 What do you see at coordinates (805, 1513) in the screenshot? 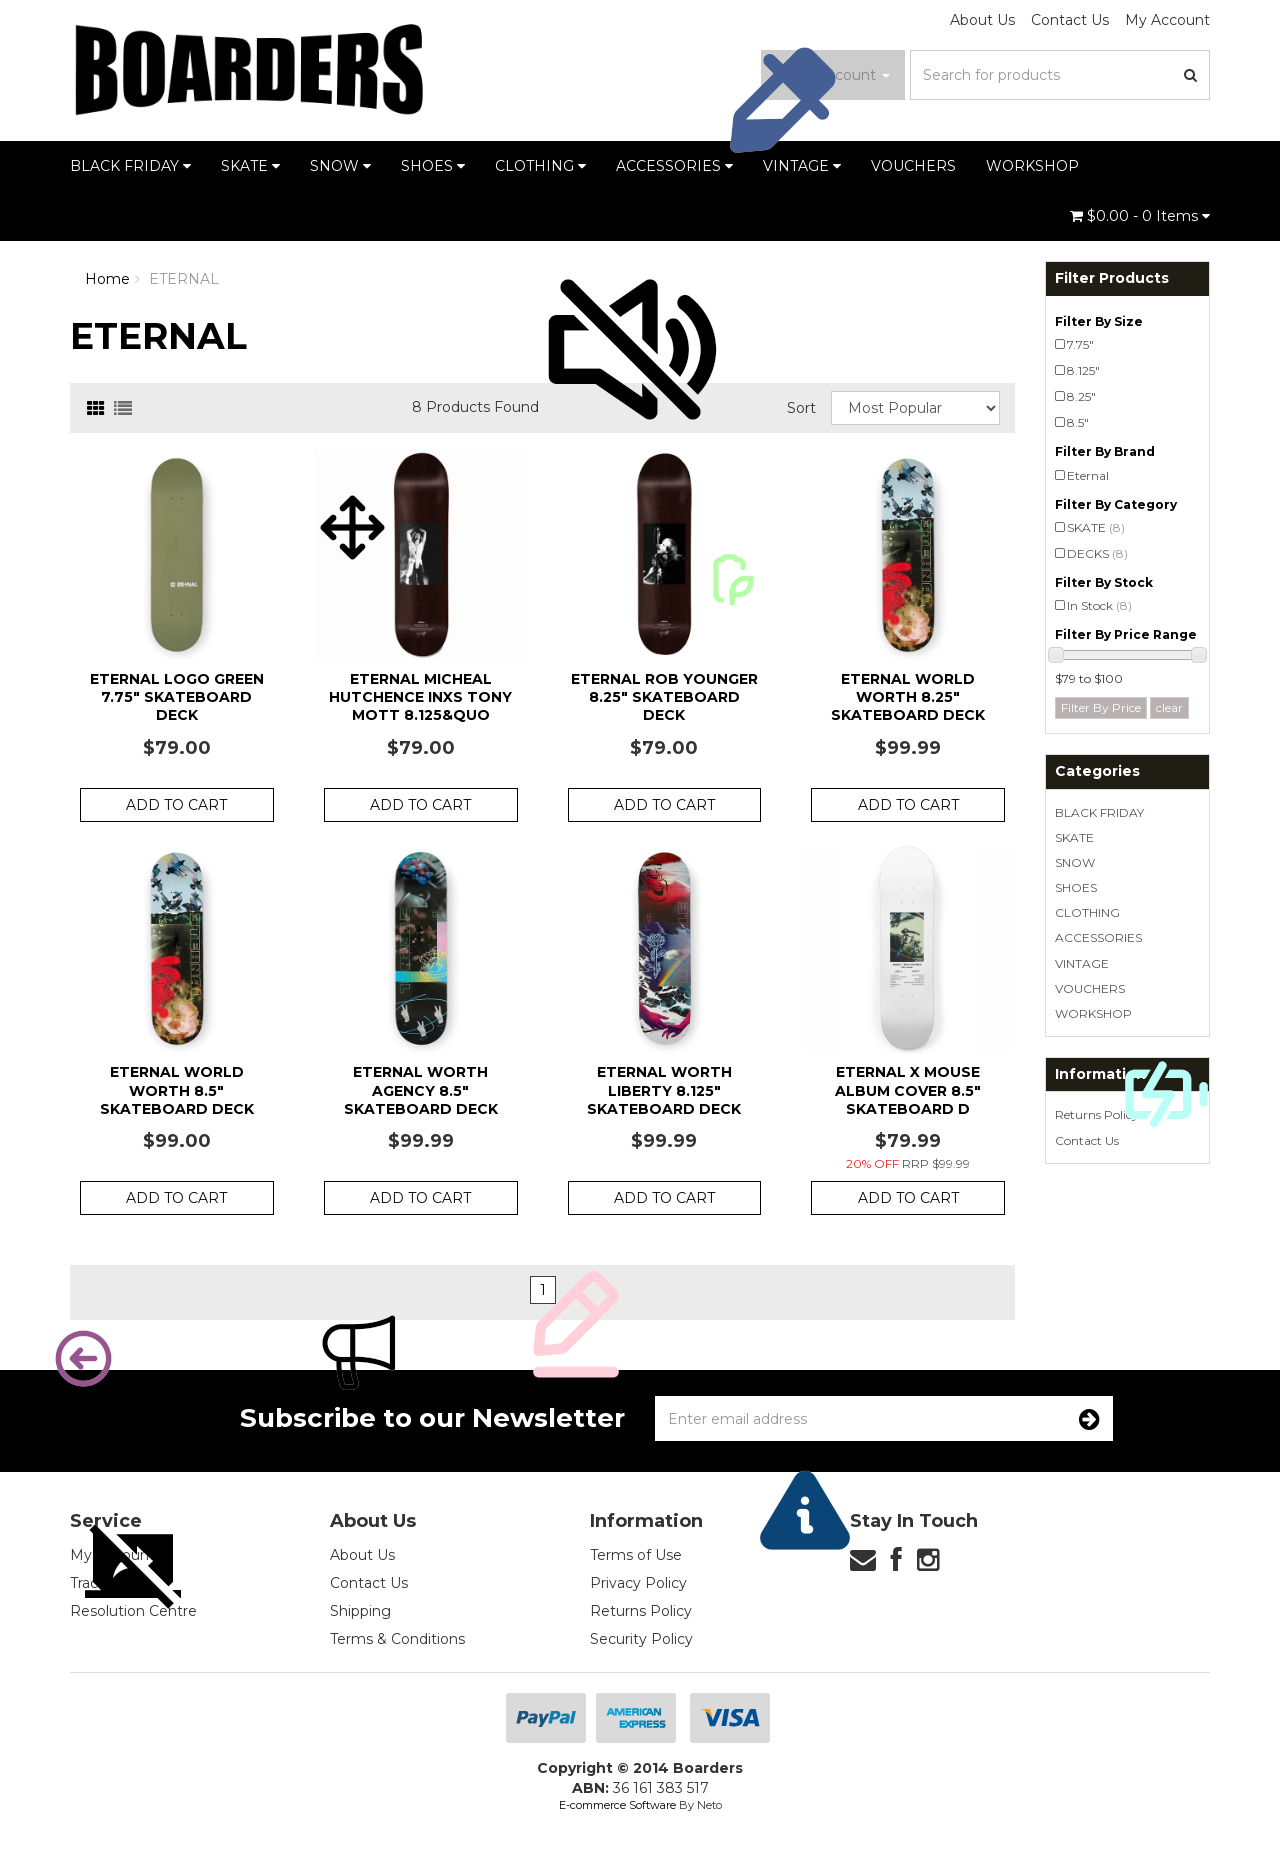
I see `view important information or notice` at bounding box center [805, 1513].